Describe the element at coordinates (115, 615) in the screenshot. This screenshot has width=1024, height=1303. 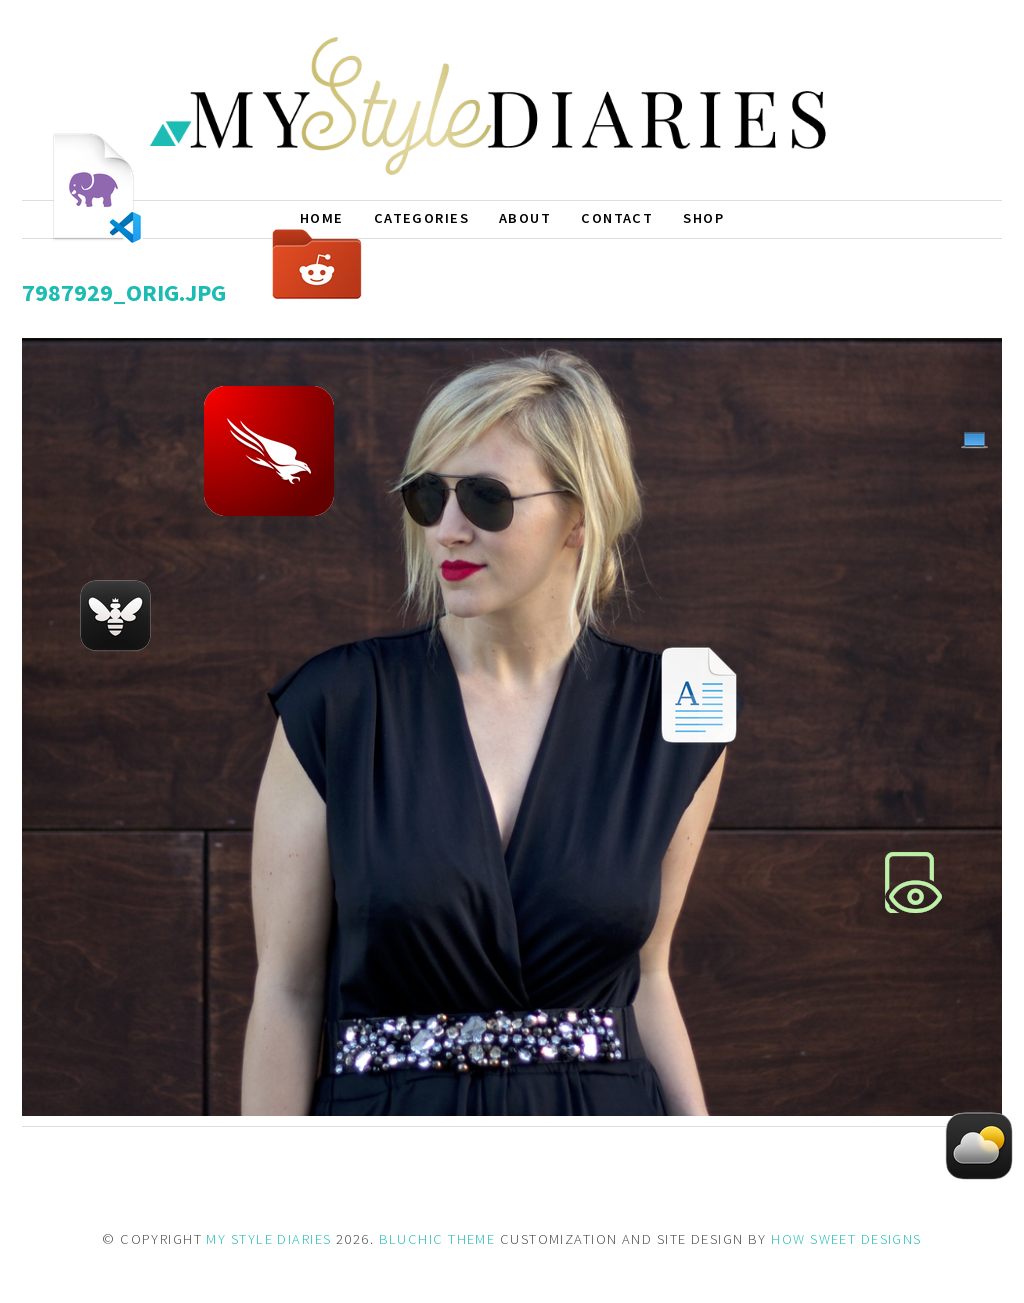
I see `open Kandji Self Service app for device management` at that location.